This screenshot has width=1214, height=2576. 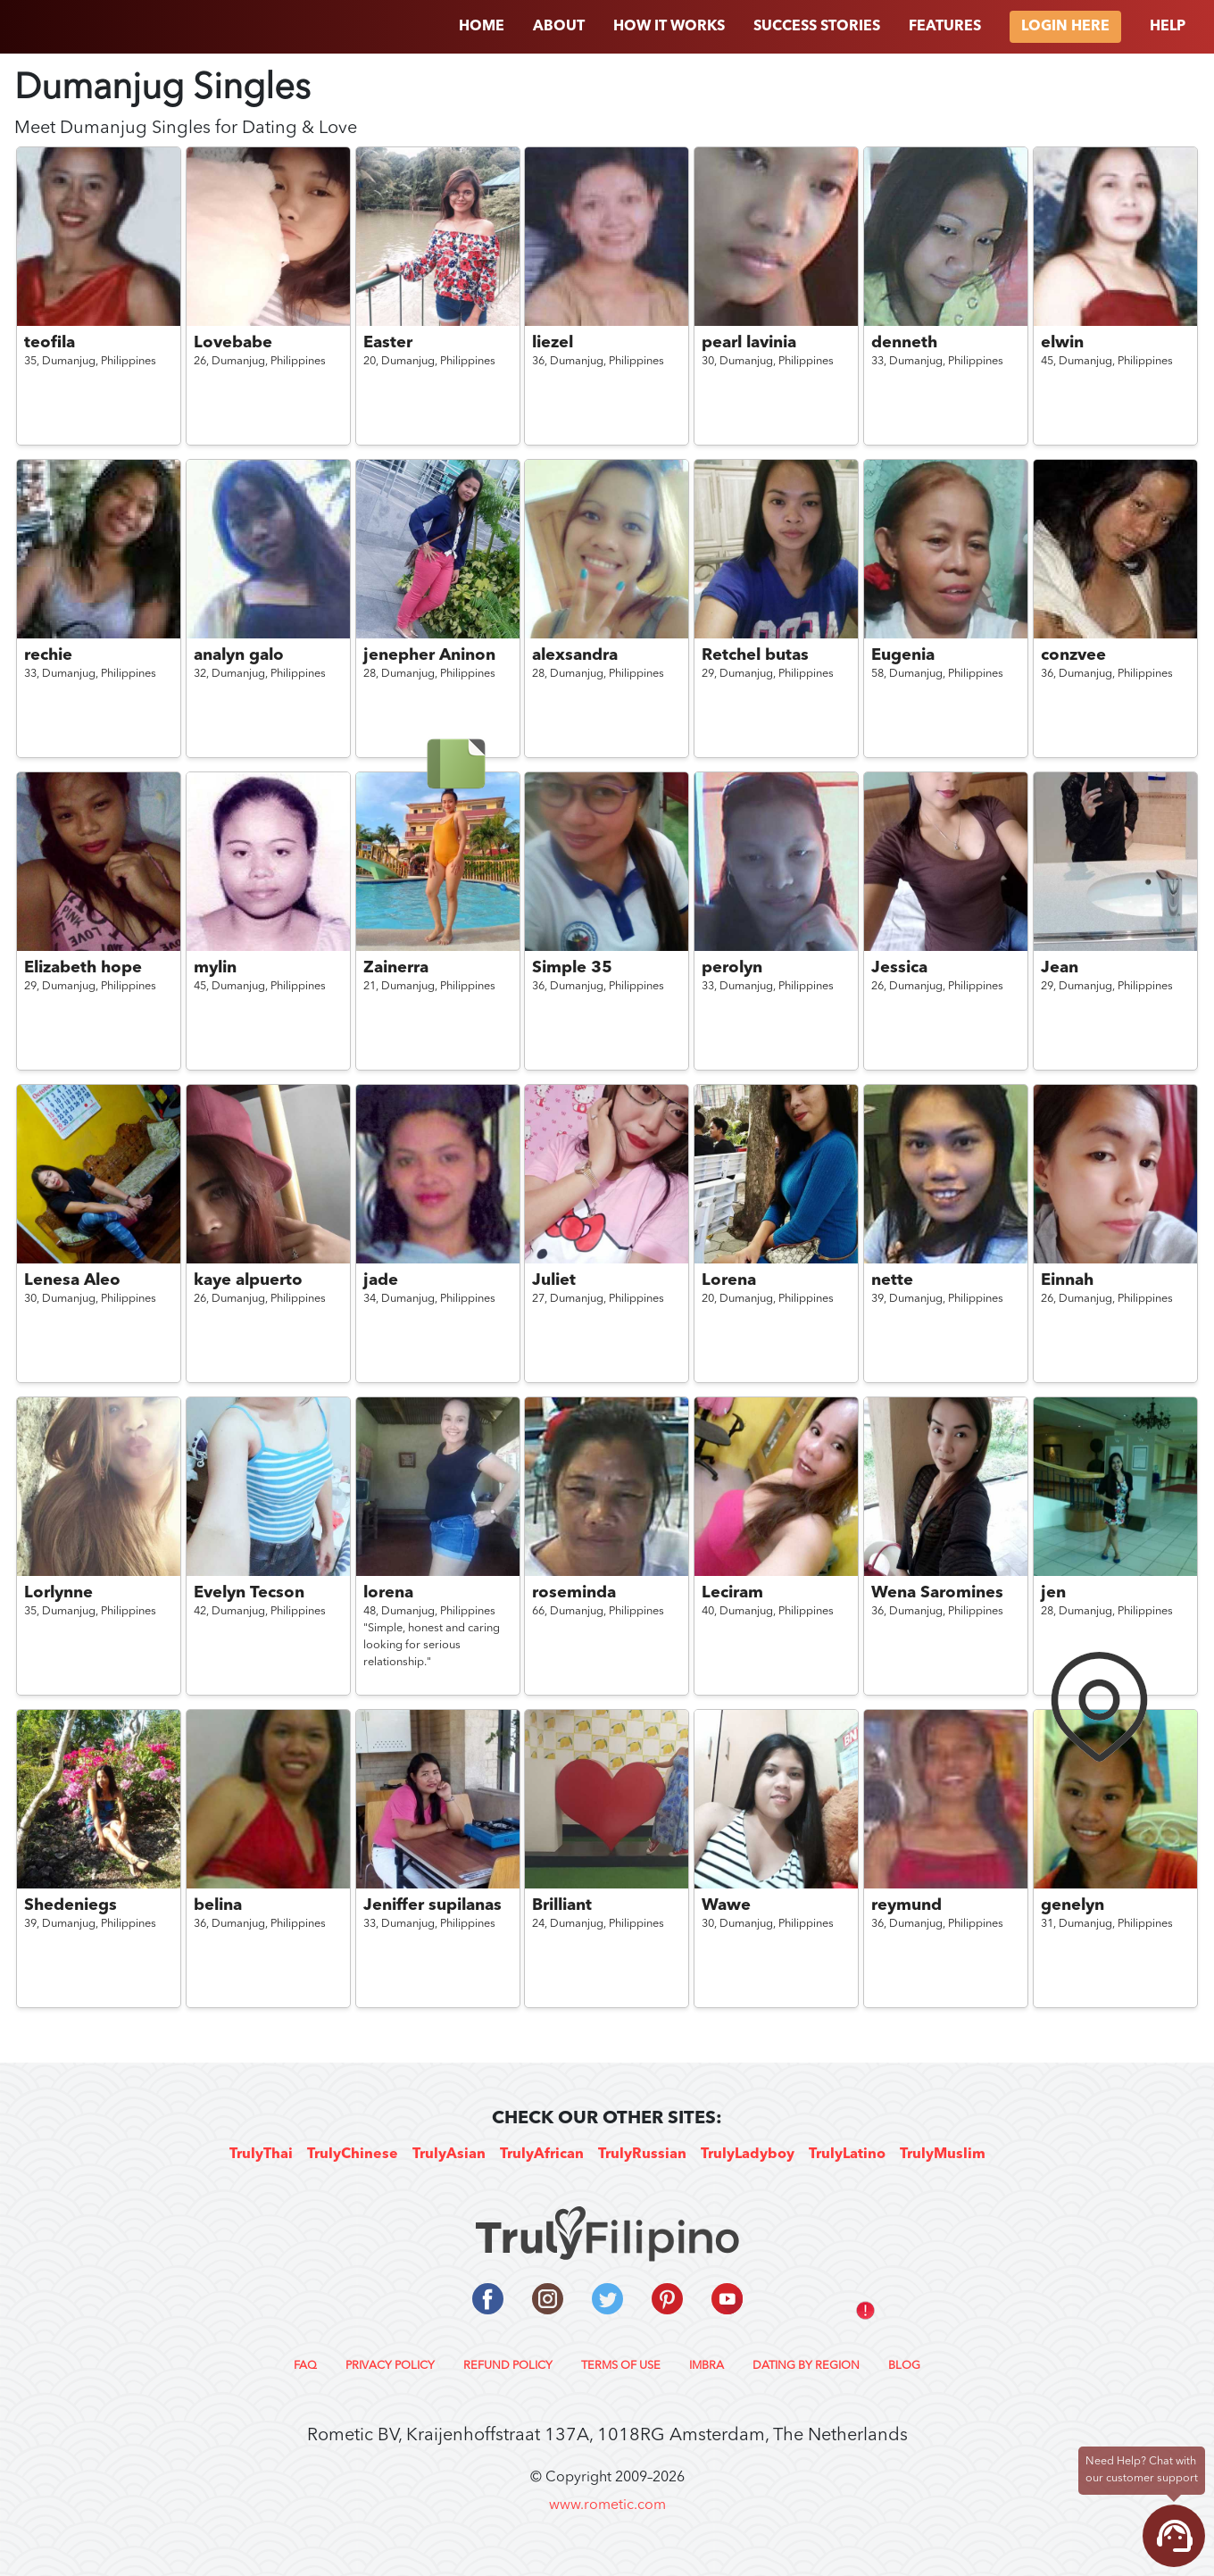 I want to click on access location settings, so click(x=1099, y=1706).